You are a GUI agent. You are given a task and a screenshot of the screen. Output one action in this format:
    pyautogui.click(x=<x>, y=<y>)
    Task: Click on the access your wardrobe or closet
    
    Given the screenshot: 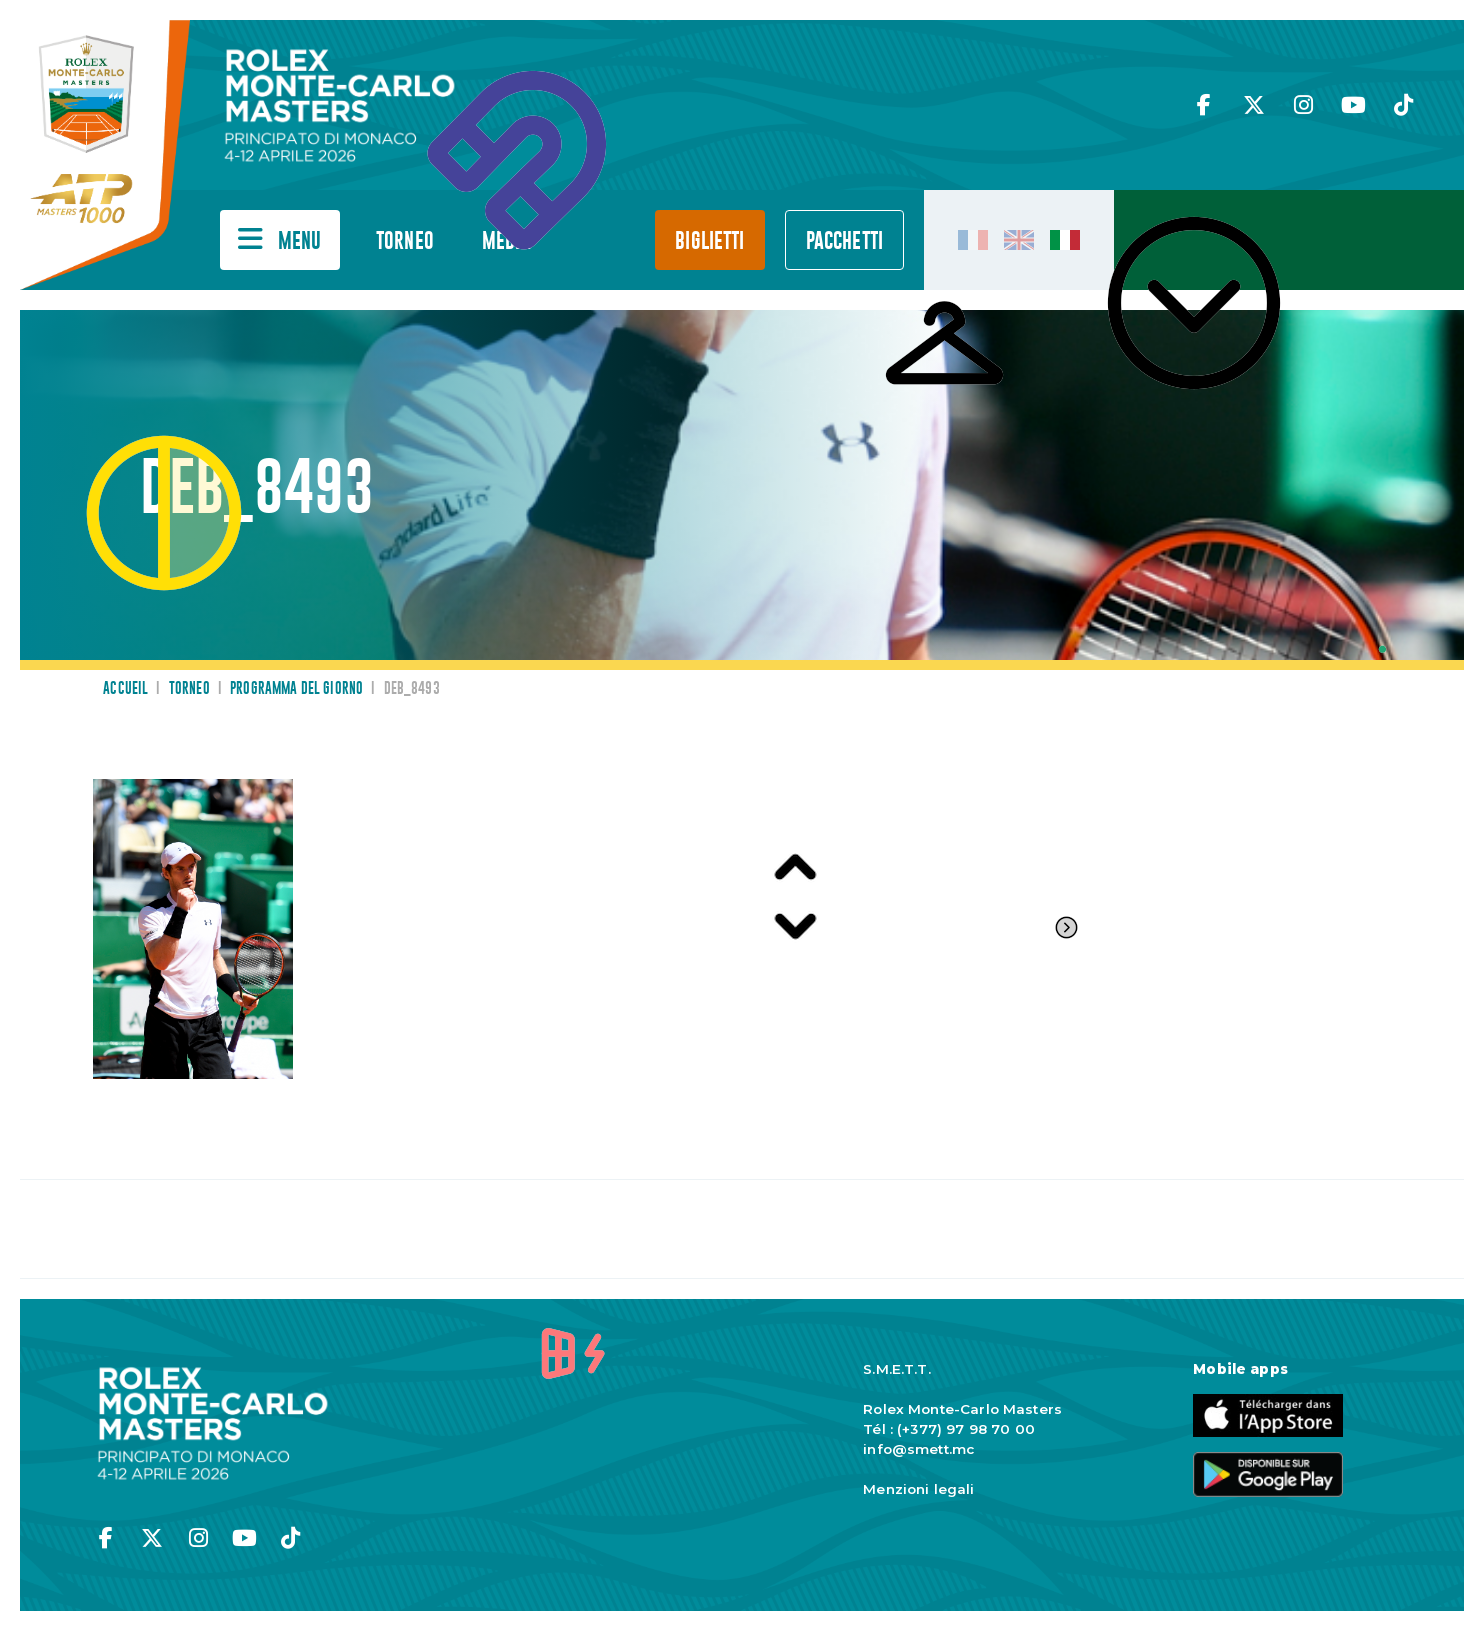 What is the action you would take?
    pyautogui.click(x=944, y=348)
    